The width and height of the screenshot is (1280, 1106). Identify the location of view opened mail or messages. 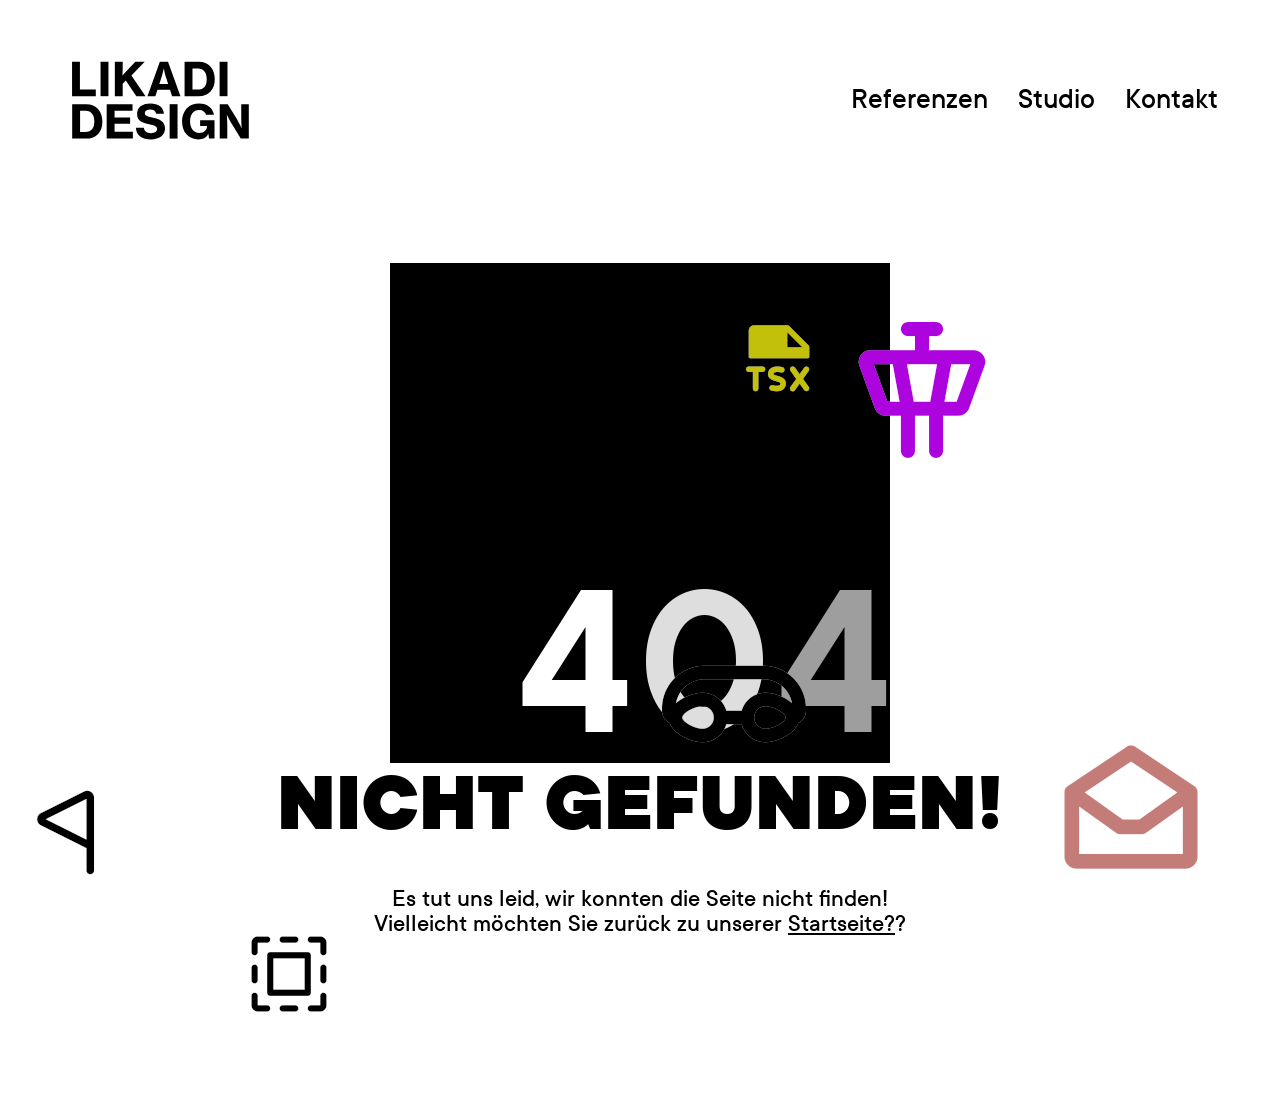
(1131, 812).